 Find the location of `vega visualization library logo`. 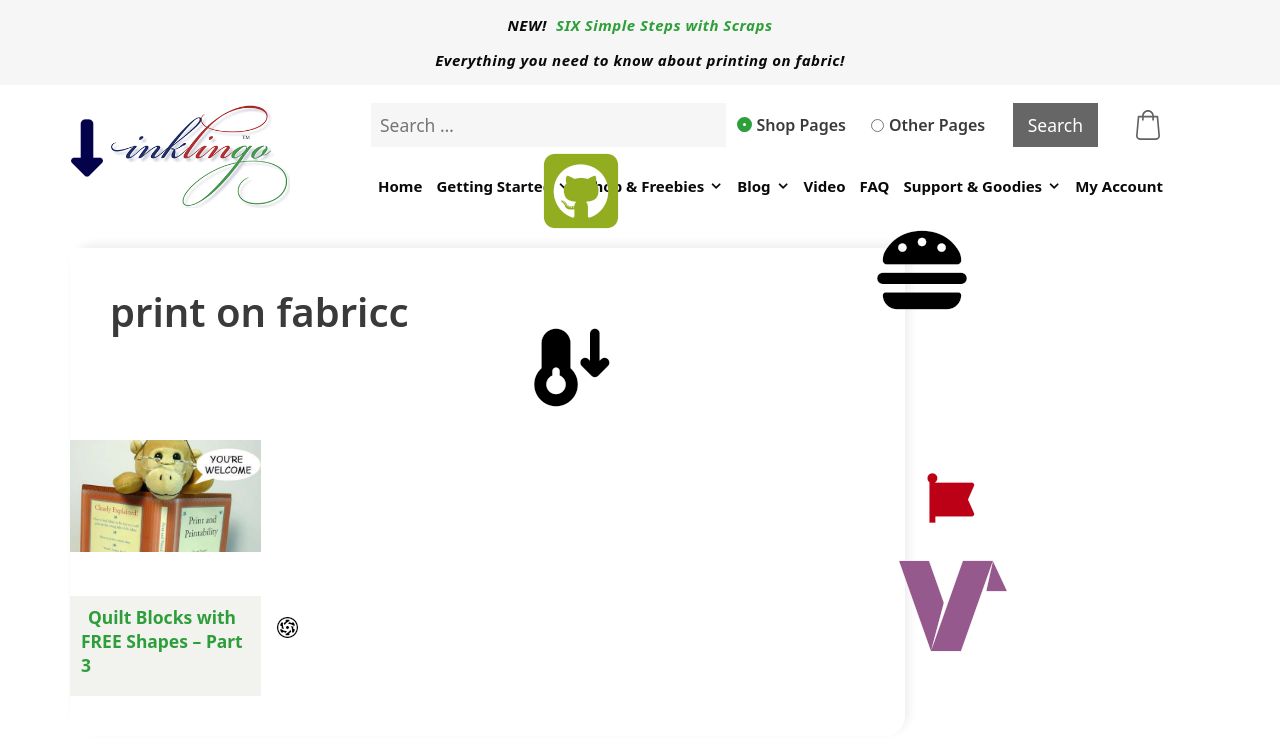

vega visualization library logo is located at coordinates (953, 606).